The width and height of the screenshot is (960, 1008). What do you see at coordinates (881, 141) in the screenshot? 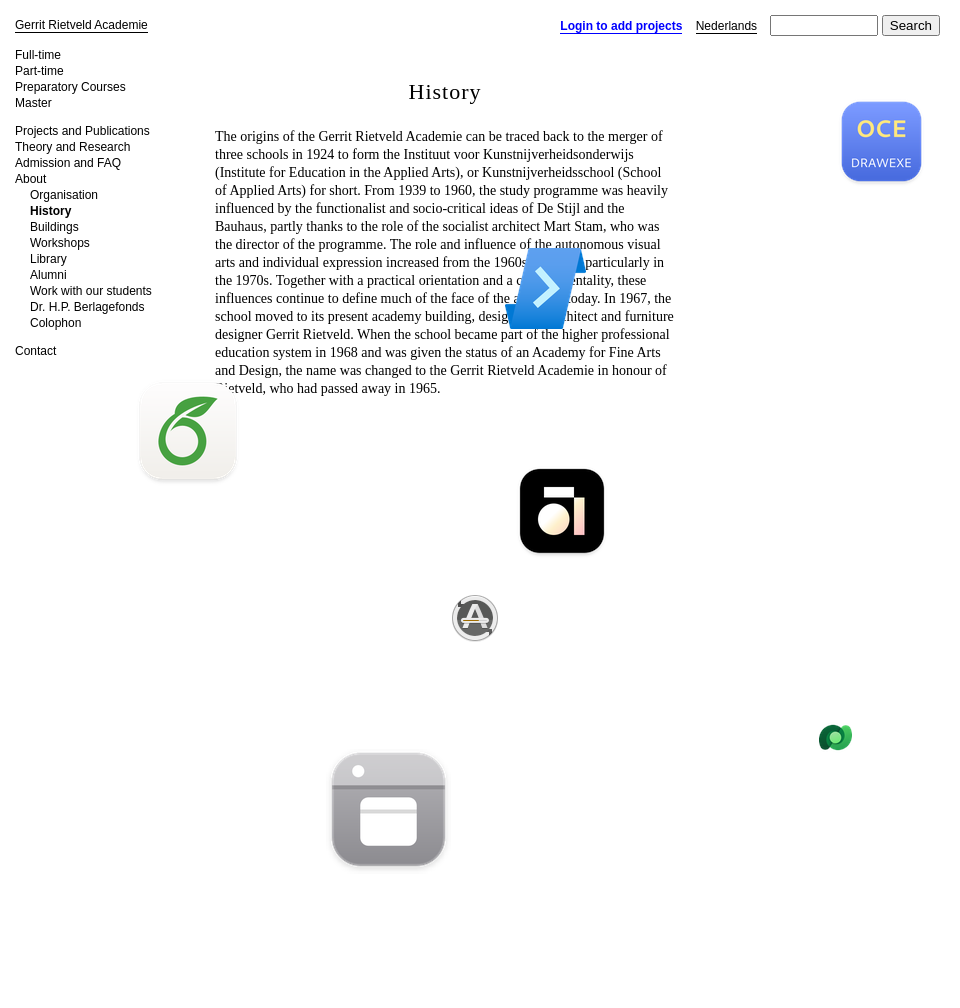
I see `open OCE DRAWEXE application` at bounding box center [881, 141].